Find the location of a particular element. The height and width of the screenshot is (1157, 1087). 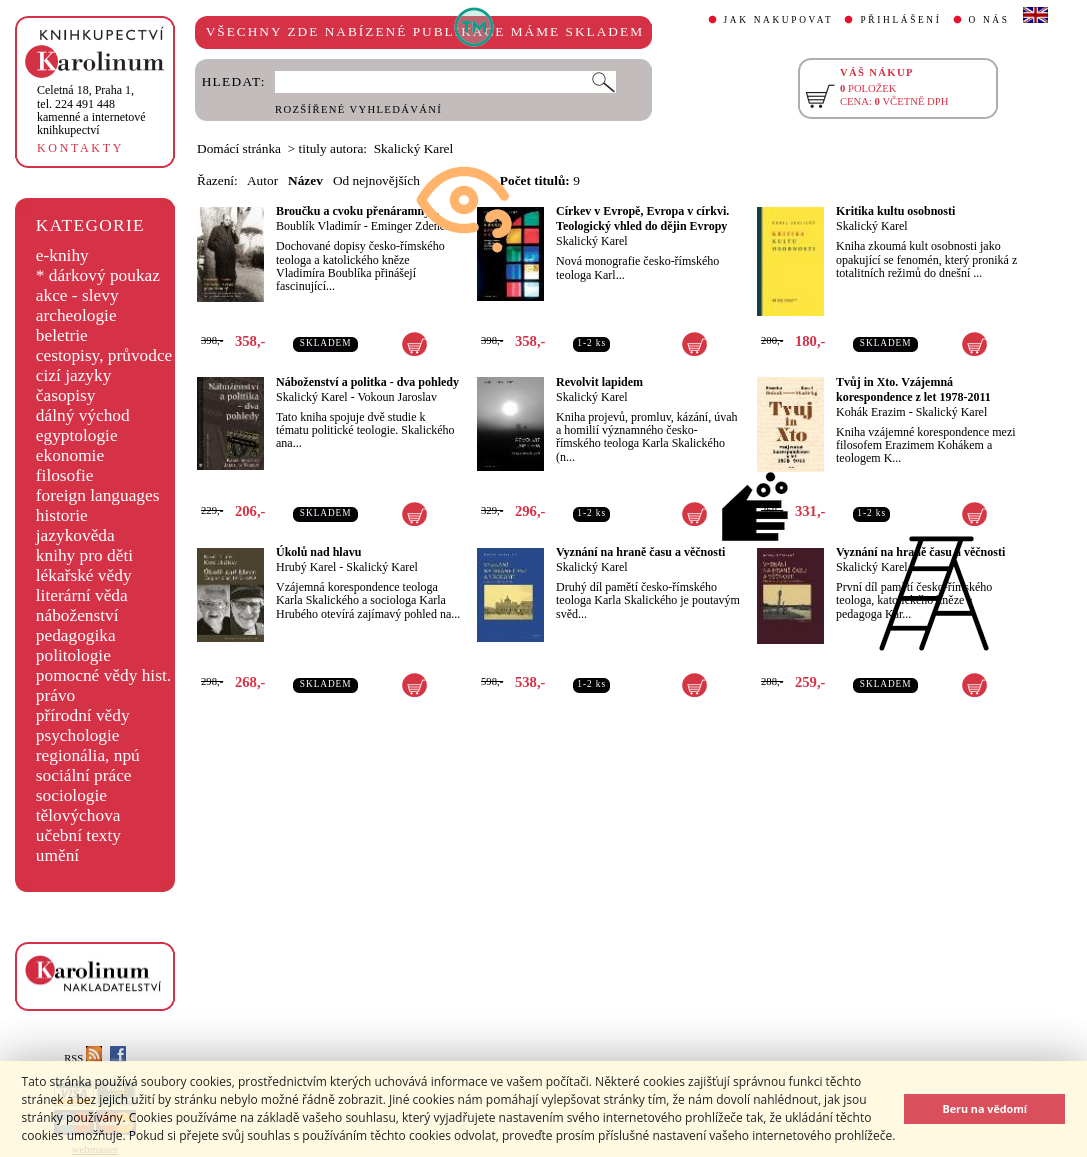

indicates handwashing or hygiene facilities nearby is located at coordinates (756, 506).